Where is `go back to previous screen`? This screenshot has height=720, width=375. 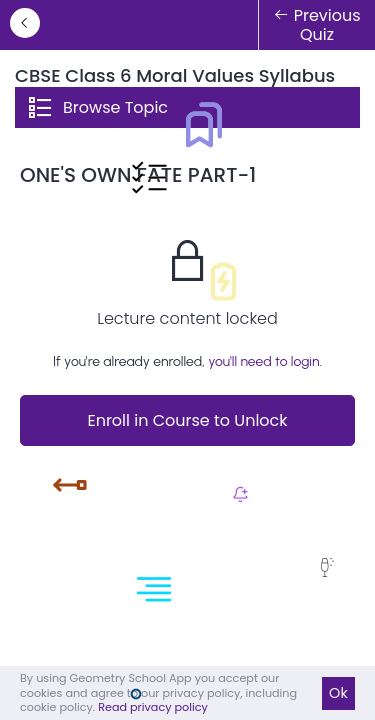 go back to previous screen is located at coordinates (70, 485).